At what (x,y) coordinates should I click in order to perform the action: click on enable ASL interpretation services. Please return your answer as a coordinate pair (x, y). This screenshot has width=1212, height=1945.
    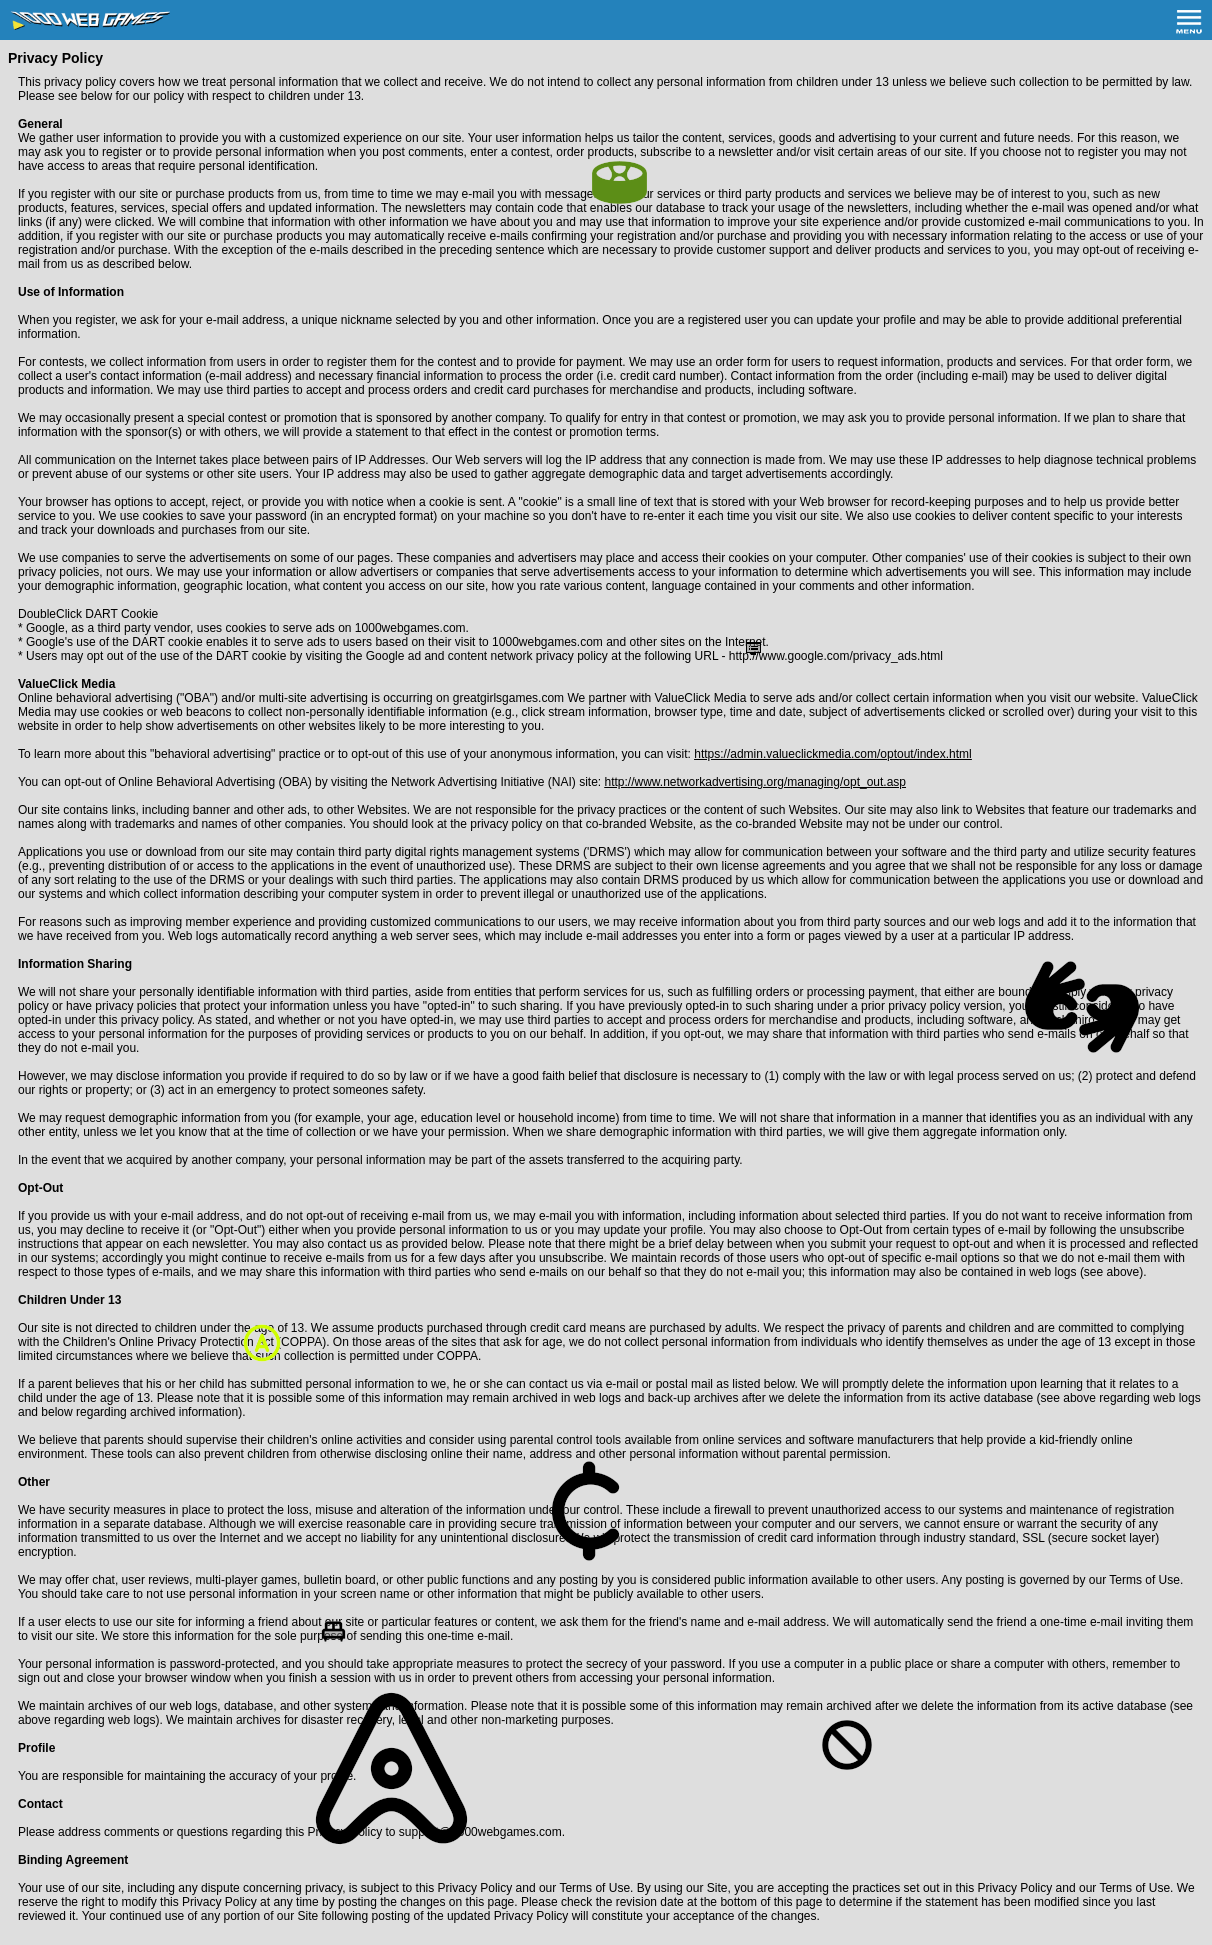
    Looking at the image, I should click on (1082, 1007).